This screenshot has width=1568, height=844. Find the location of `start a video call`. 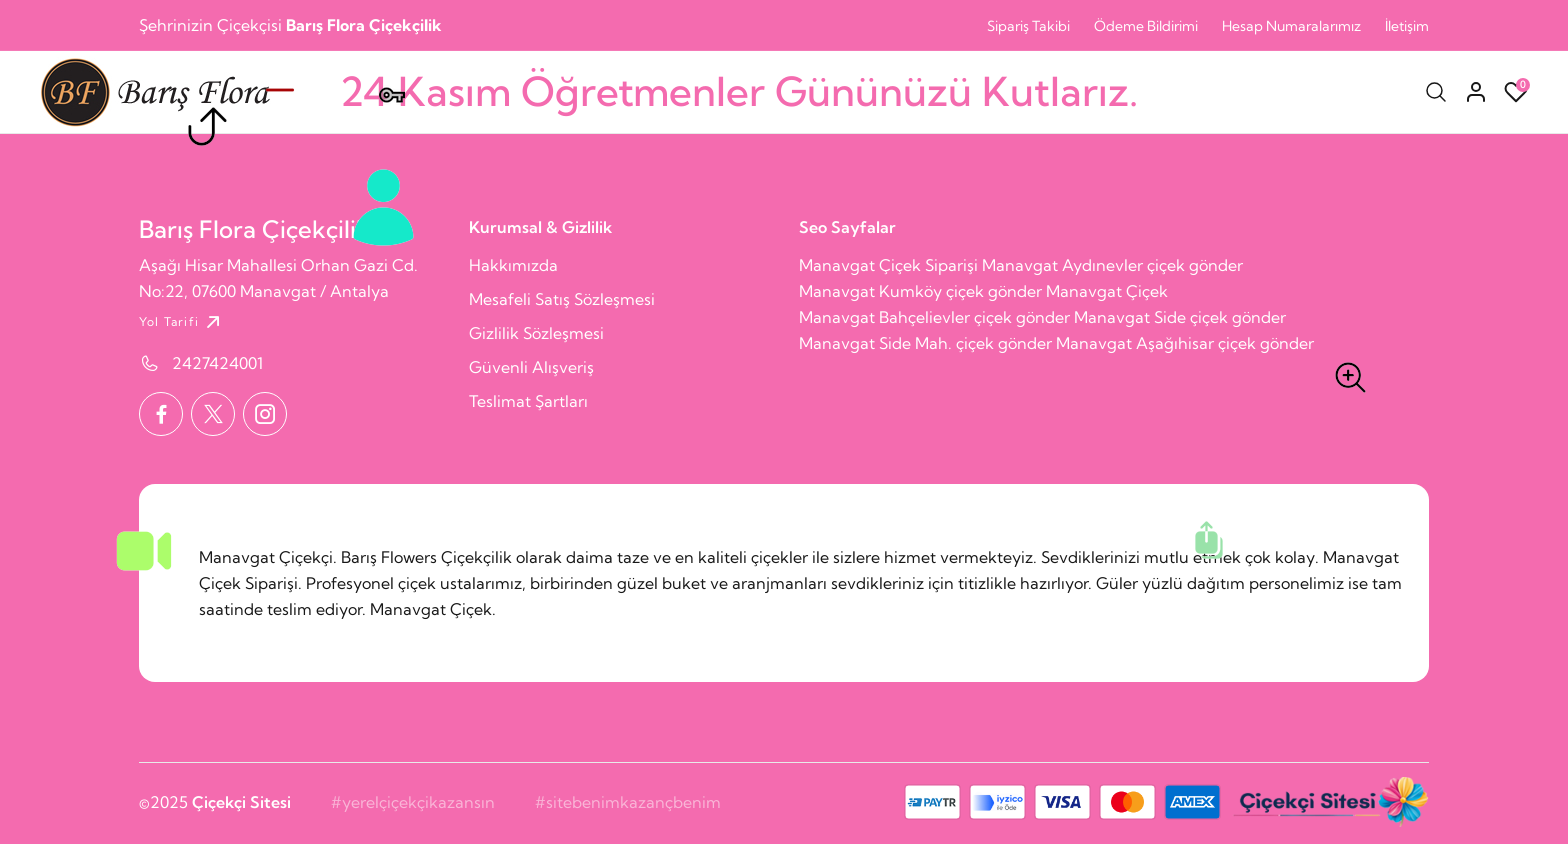

start a video call is located at coordinates (144, 551).